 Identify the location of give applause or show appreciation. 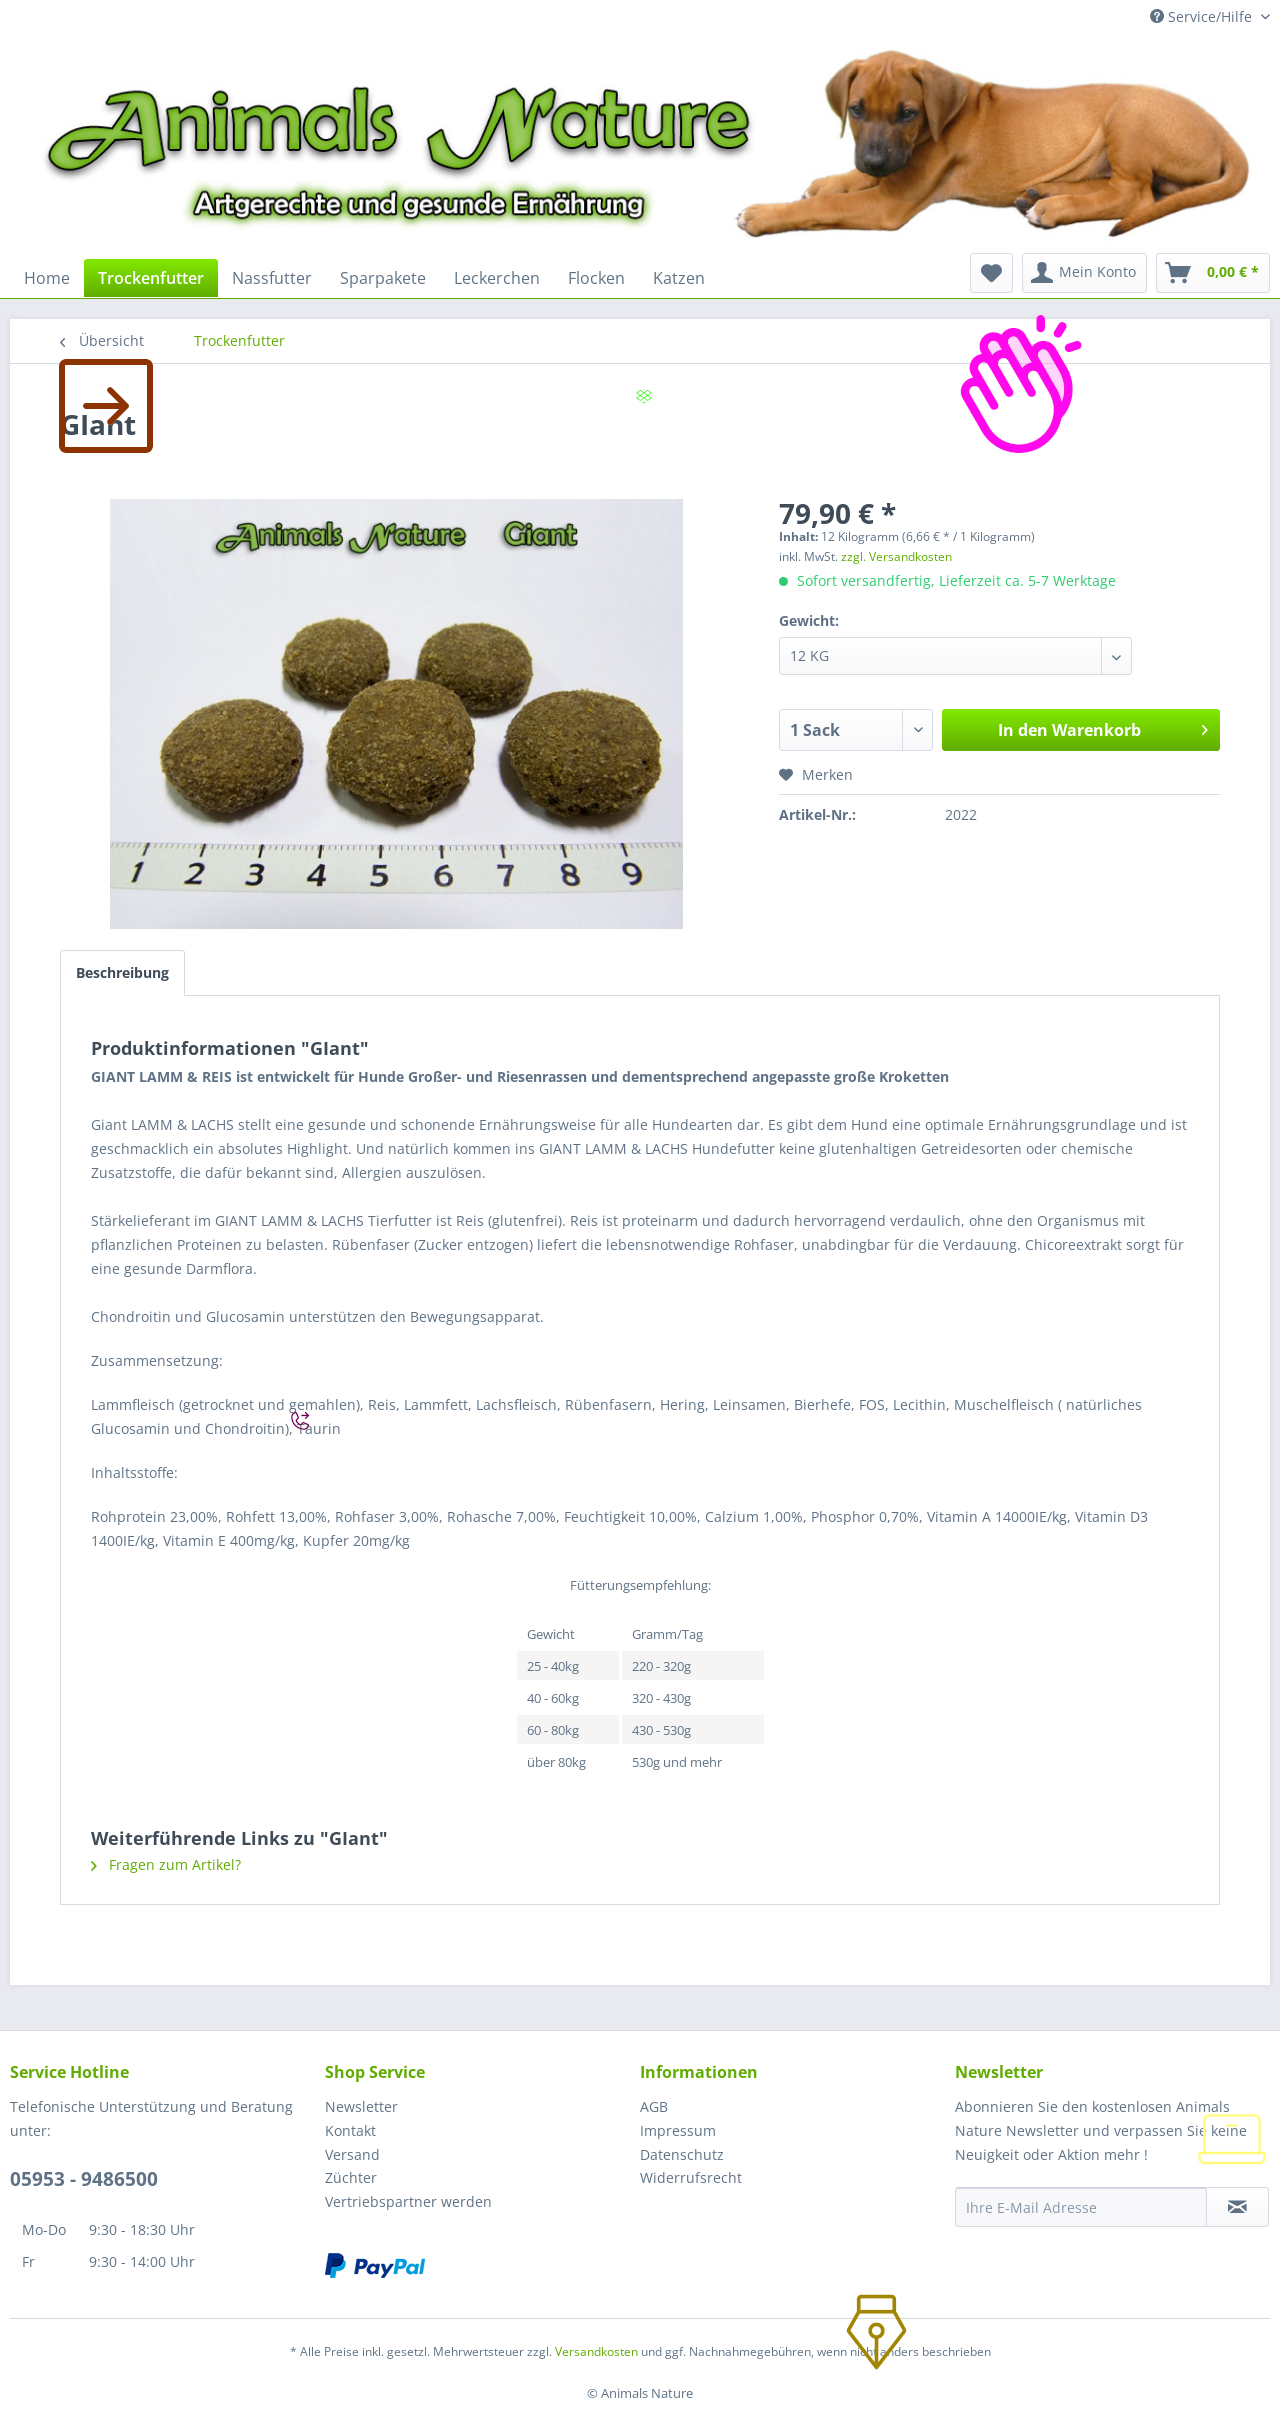
(1019, 384).